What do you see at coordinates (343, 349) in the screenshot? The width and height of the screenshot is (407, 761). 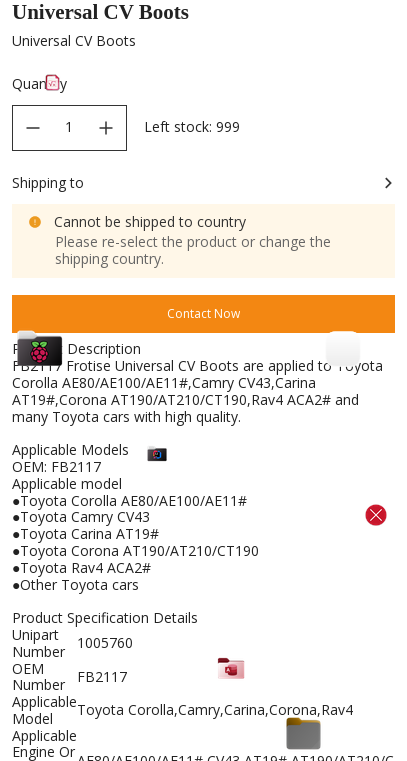 I see `blank app icon template for customization` at bounding box center [343, 349].